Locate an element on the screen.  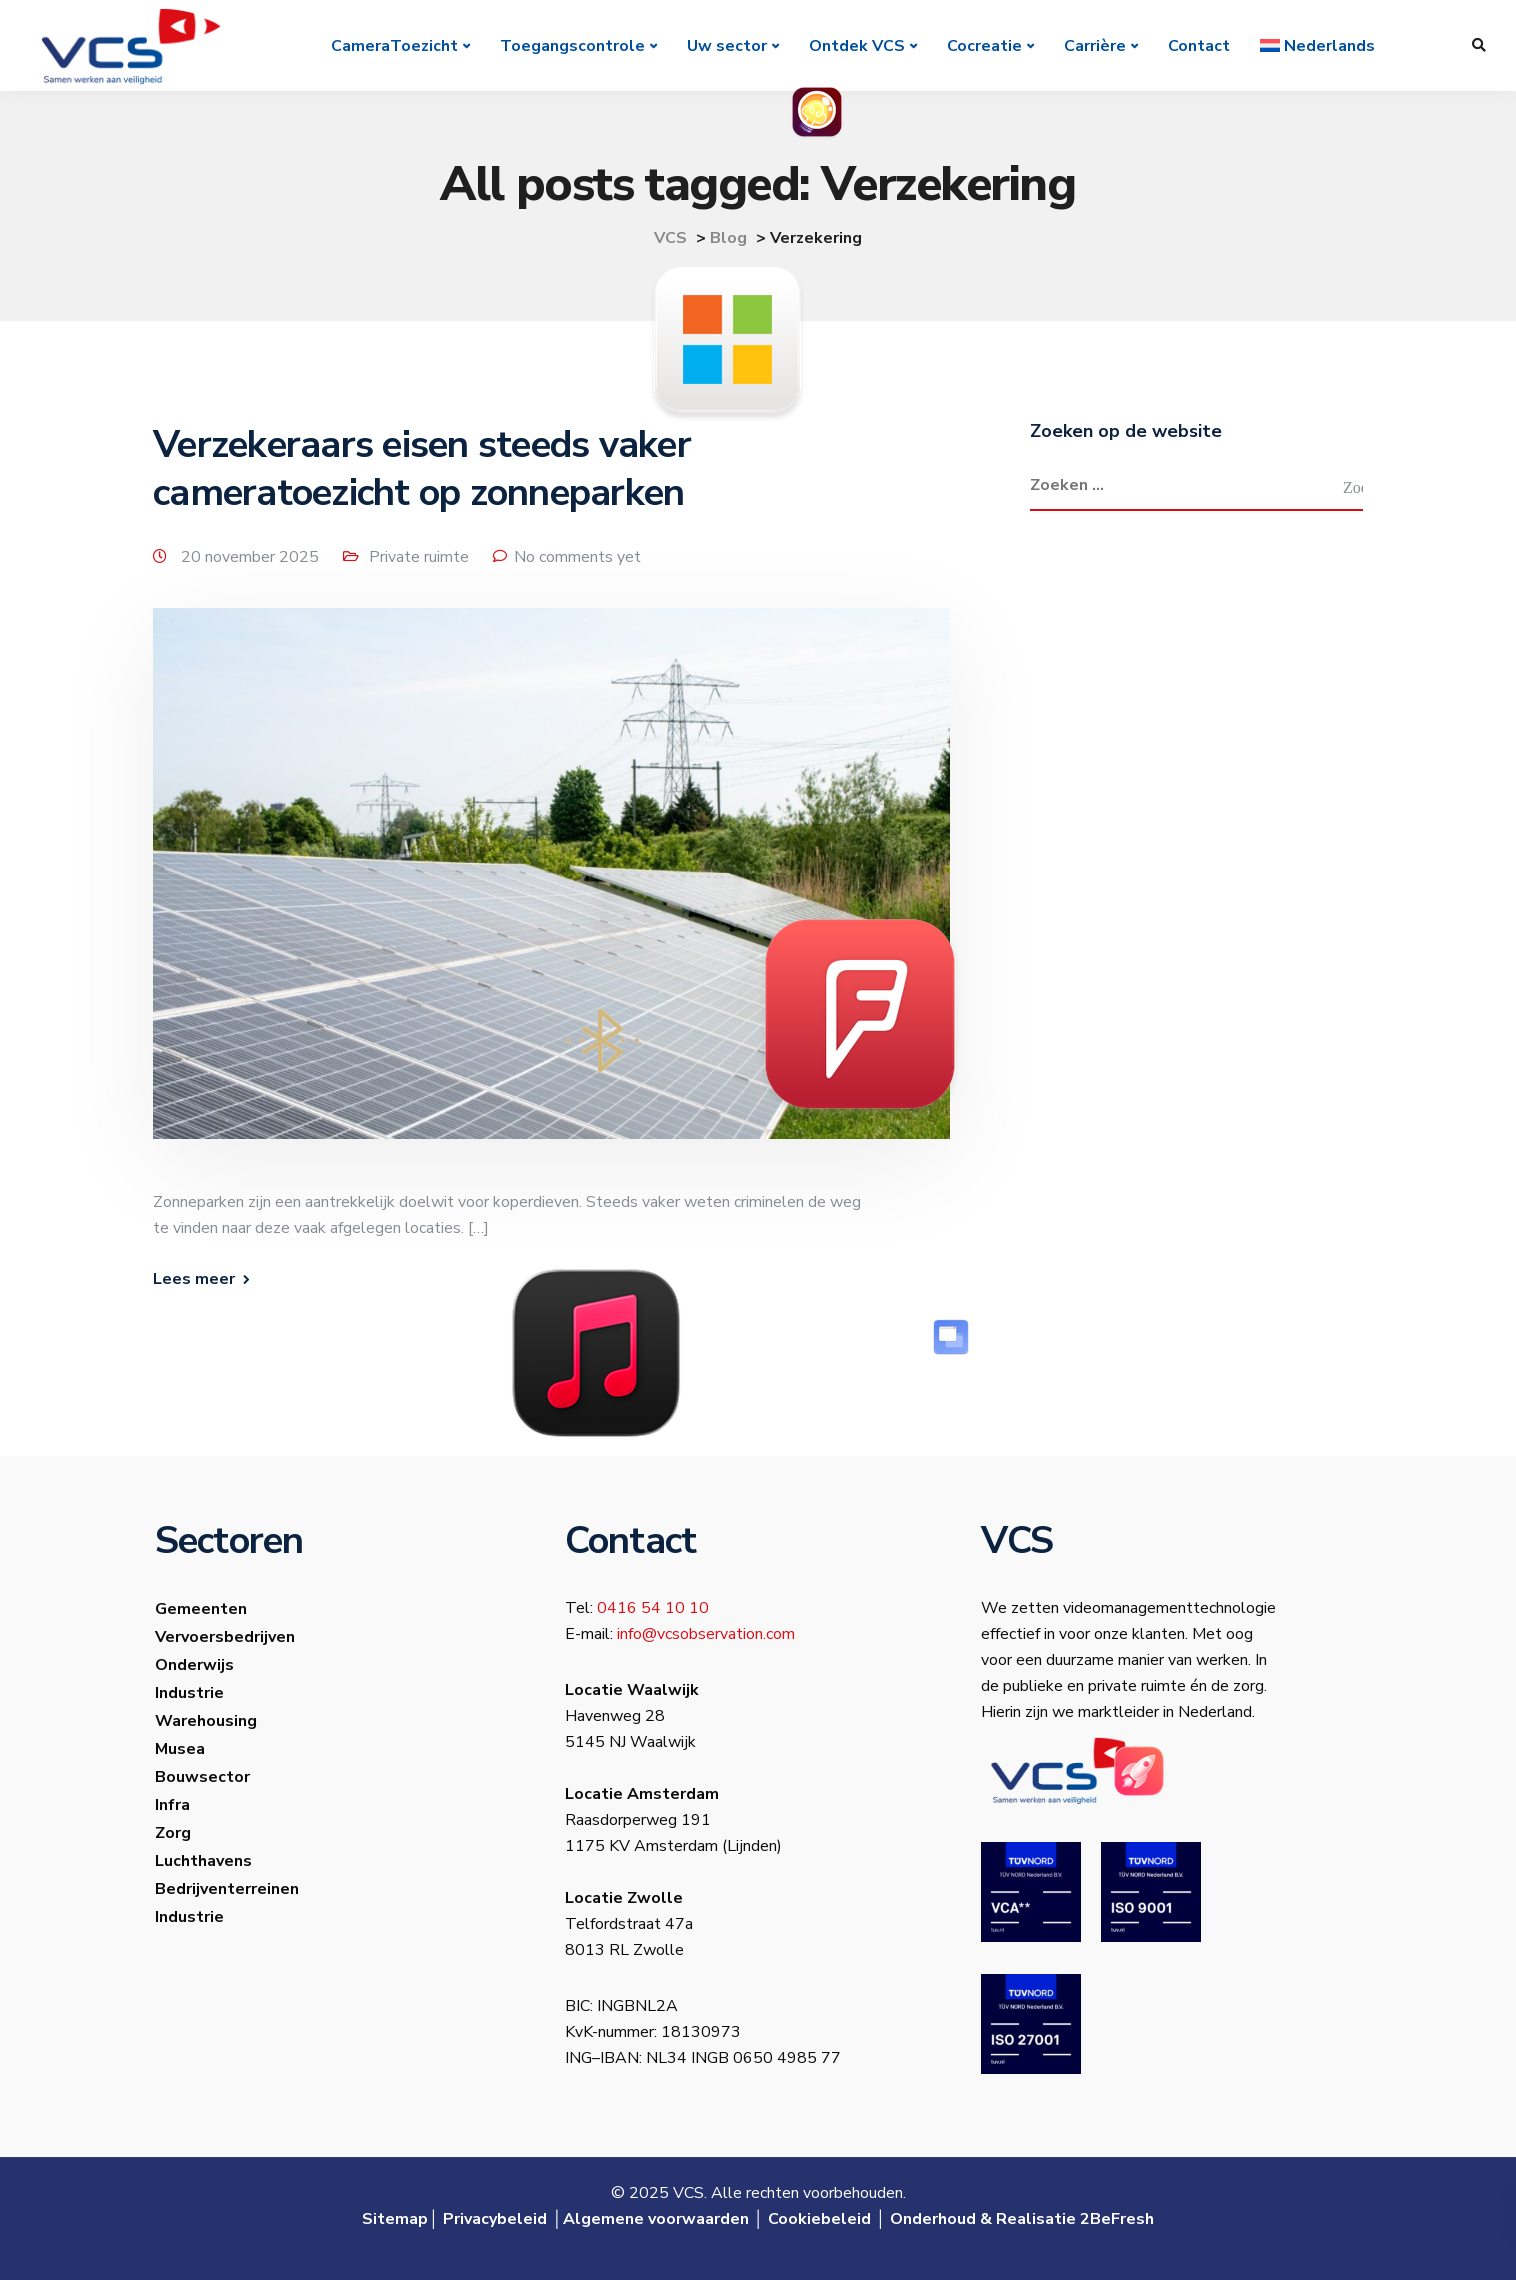
launch the games app is located at coordinates (1139, 1771).